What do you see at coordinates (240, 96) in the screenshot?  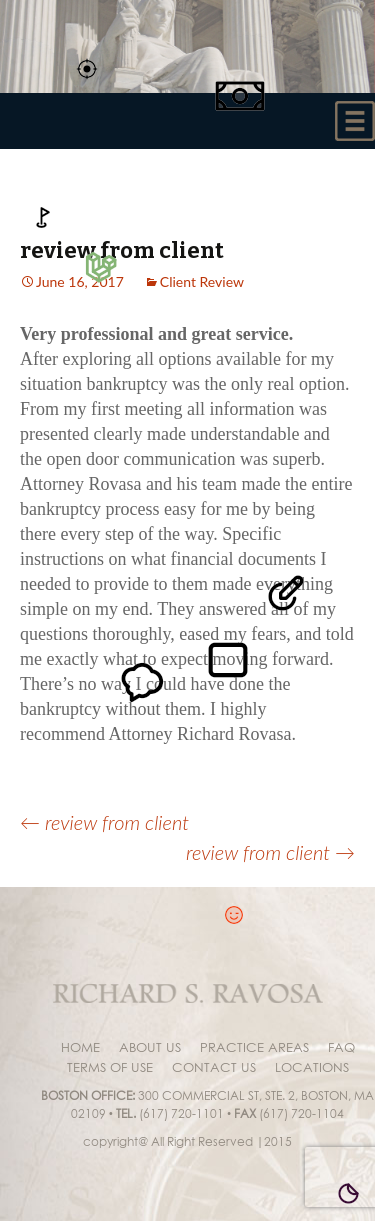 I see `view payment or billing information` at bounding box center [240, 96].